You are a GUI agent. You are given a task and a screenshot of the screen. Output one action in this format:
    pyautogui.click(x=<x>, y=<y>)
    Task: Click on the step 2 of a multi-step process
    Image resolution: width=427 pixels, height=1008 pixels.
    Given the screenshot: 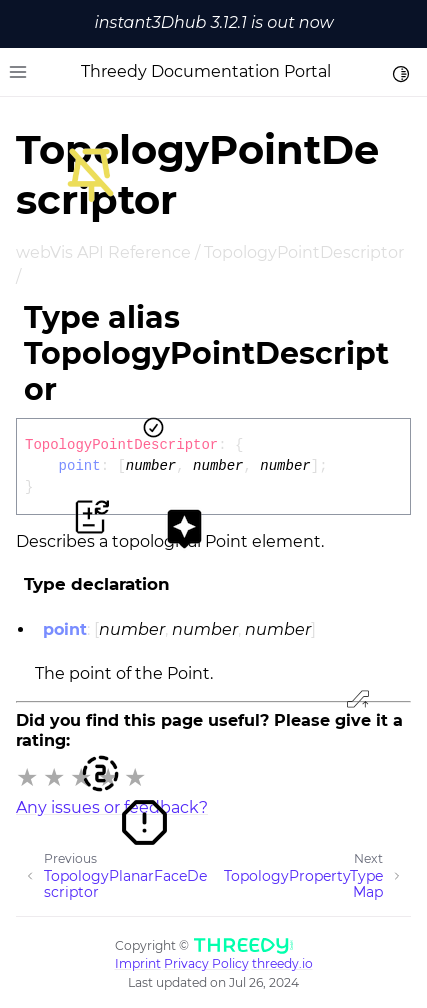 What is the action you would take?
    pyautogui.click(x=100, y=773)
    